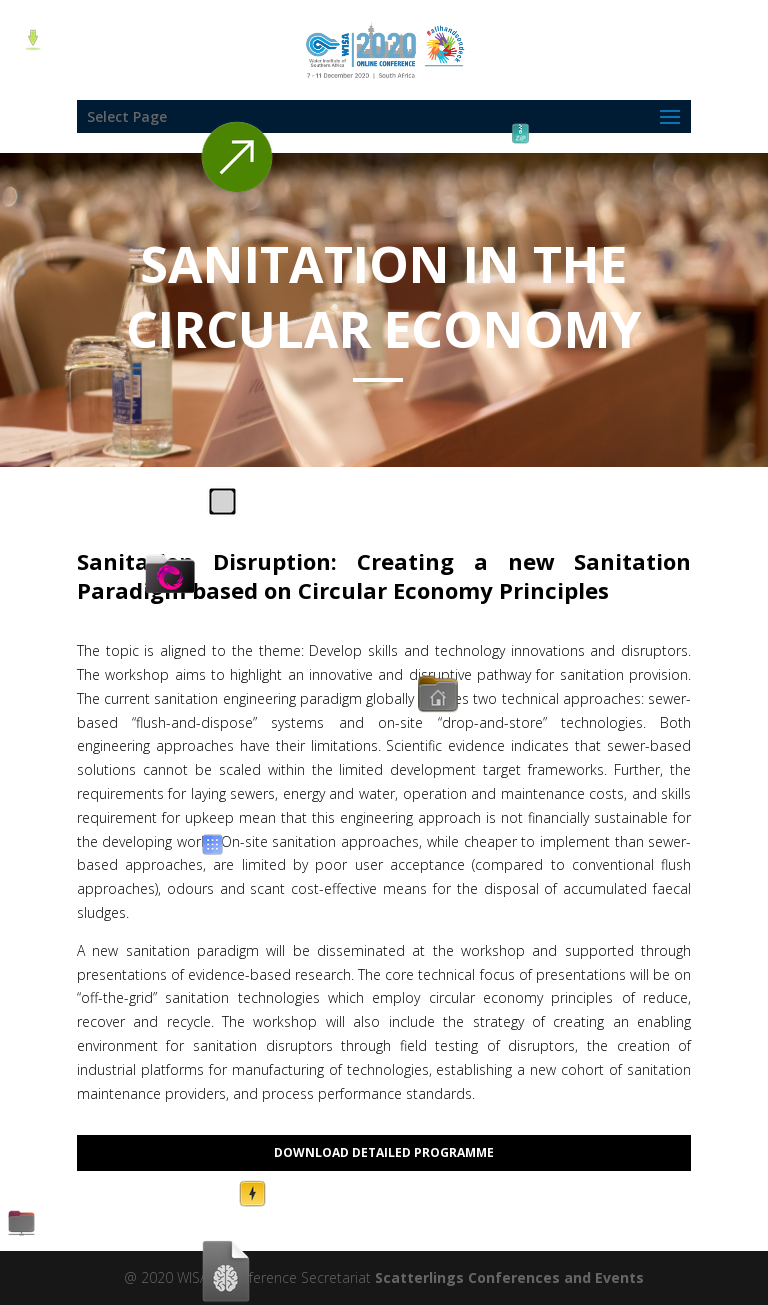  Describe the element at coordinates (170, 575) in the screenshot. I see `open reactivex project folder` at that location.